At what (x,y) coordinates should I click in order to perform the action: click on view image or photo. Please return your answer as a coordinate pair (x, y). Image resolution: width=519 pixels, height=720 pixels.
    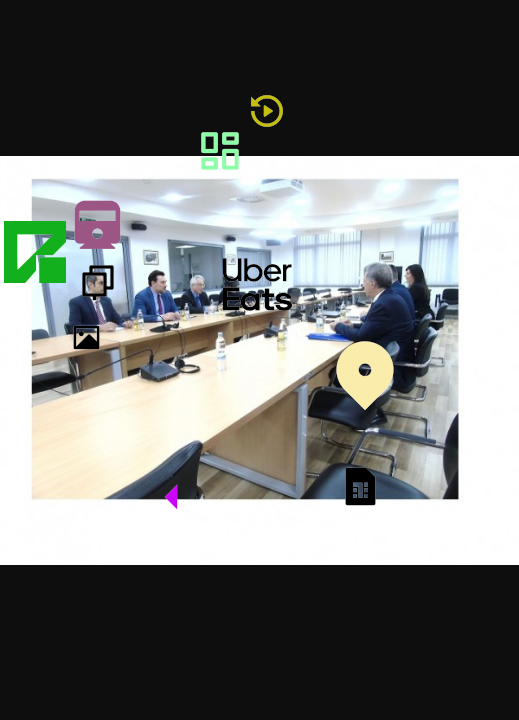
    Looking at the image, I should click on (86, 337).